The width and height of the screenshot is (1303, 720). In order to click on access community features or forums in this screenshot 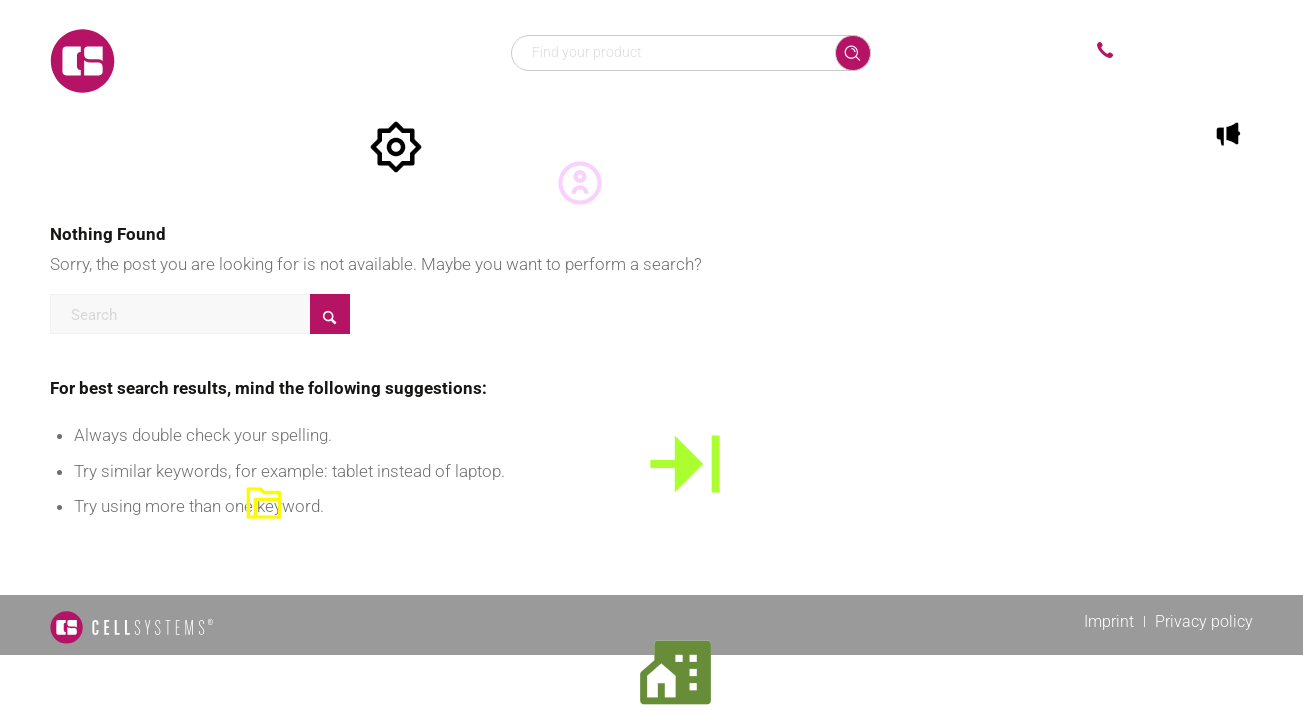, I will do `click(675, 672)`.